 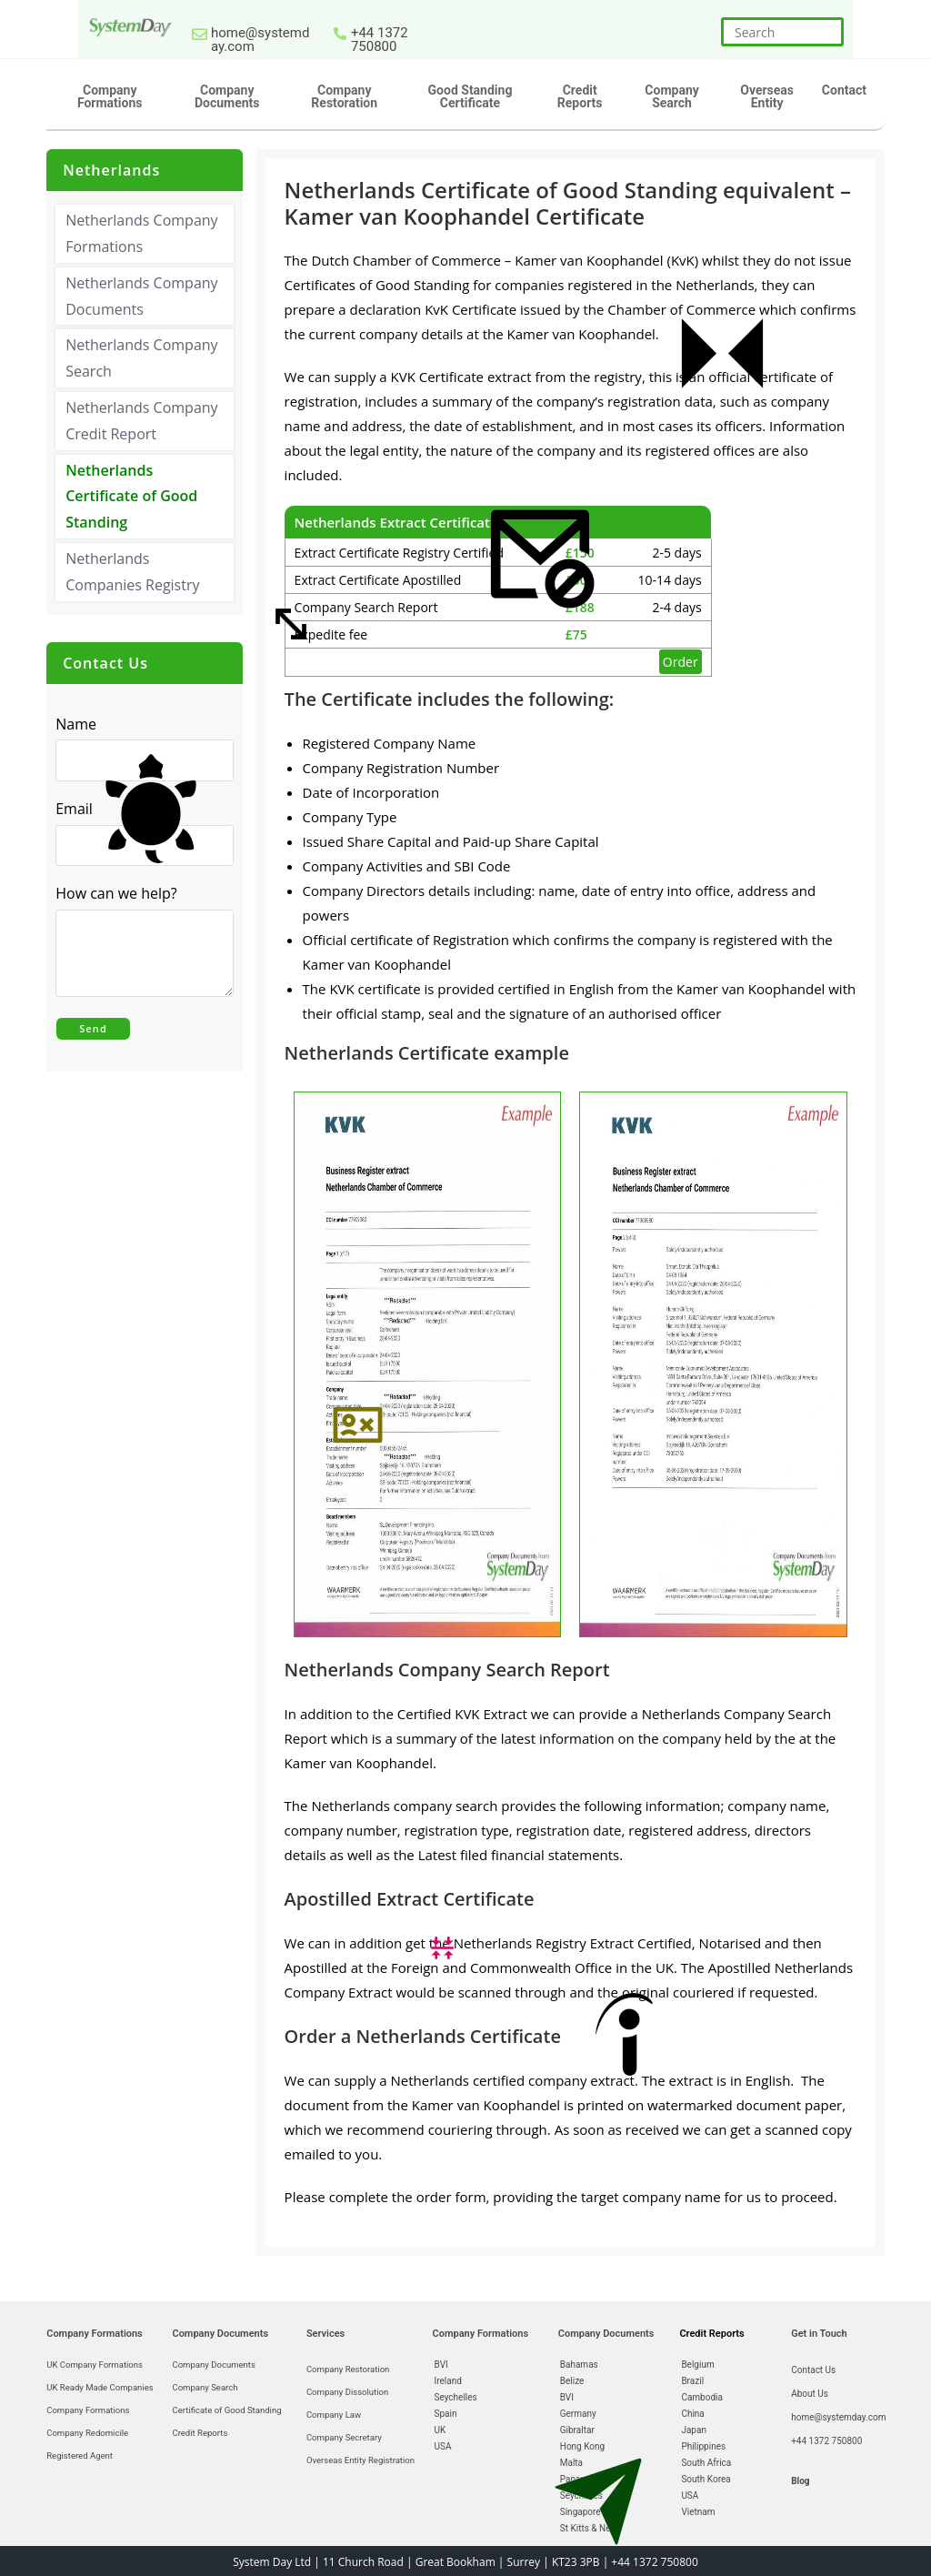 What do you see at coordinates (722, 353) in the screenshot?
I see `collapse or contract a panel horizontally` at bounding box center [722, 353].